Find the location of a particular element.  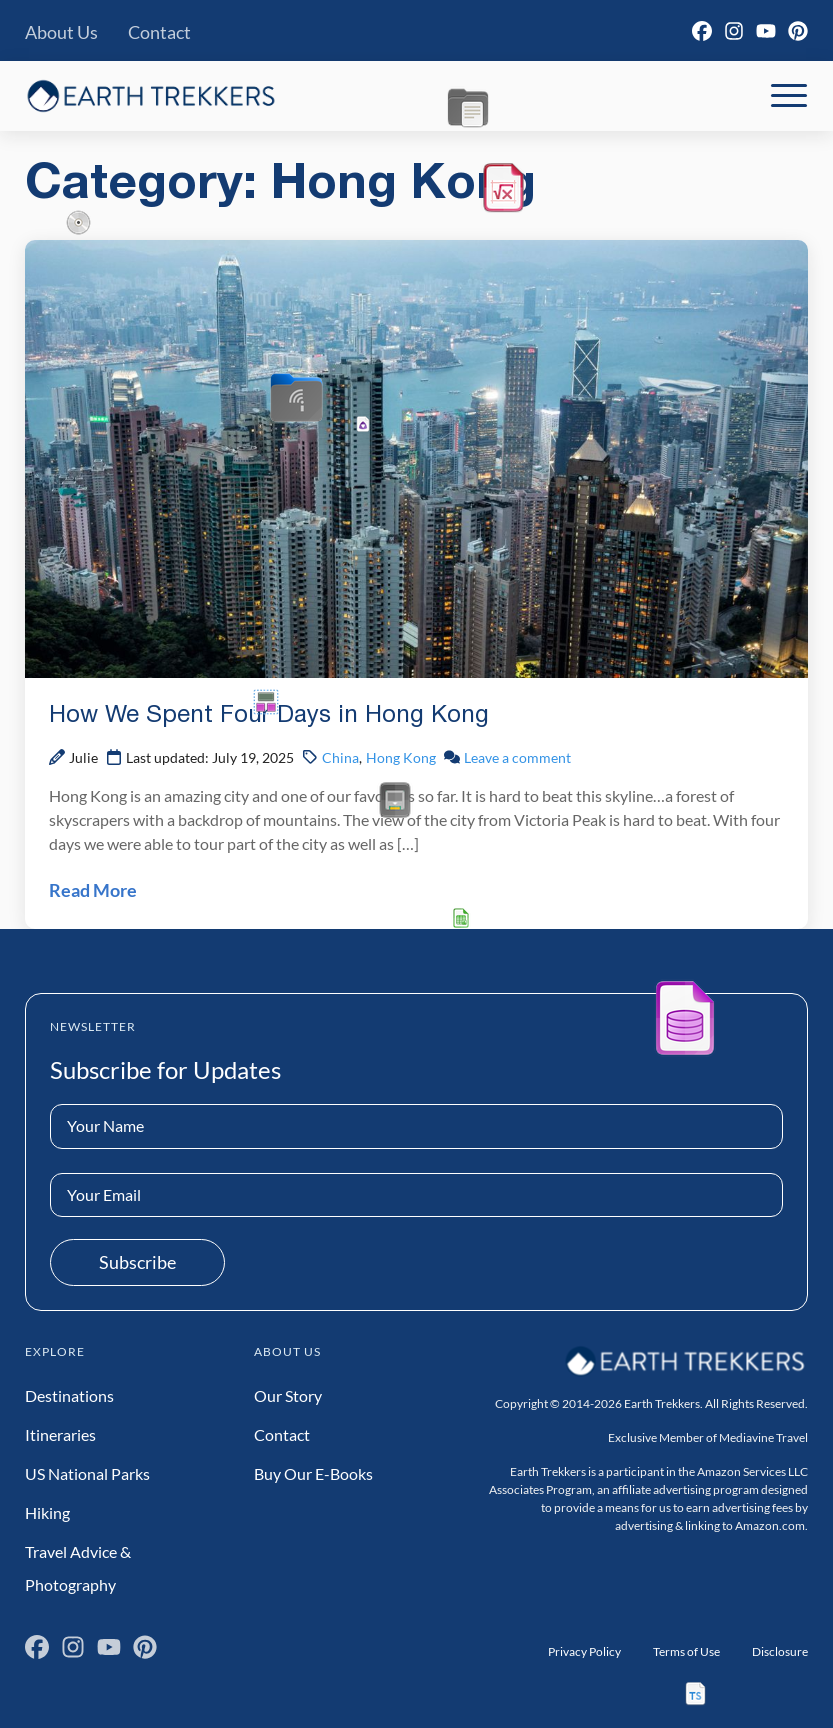

libreoffice calc spreadsheet template file is located at coordinates (461, 918).